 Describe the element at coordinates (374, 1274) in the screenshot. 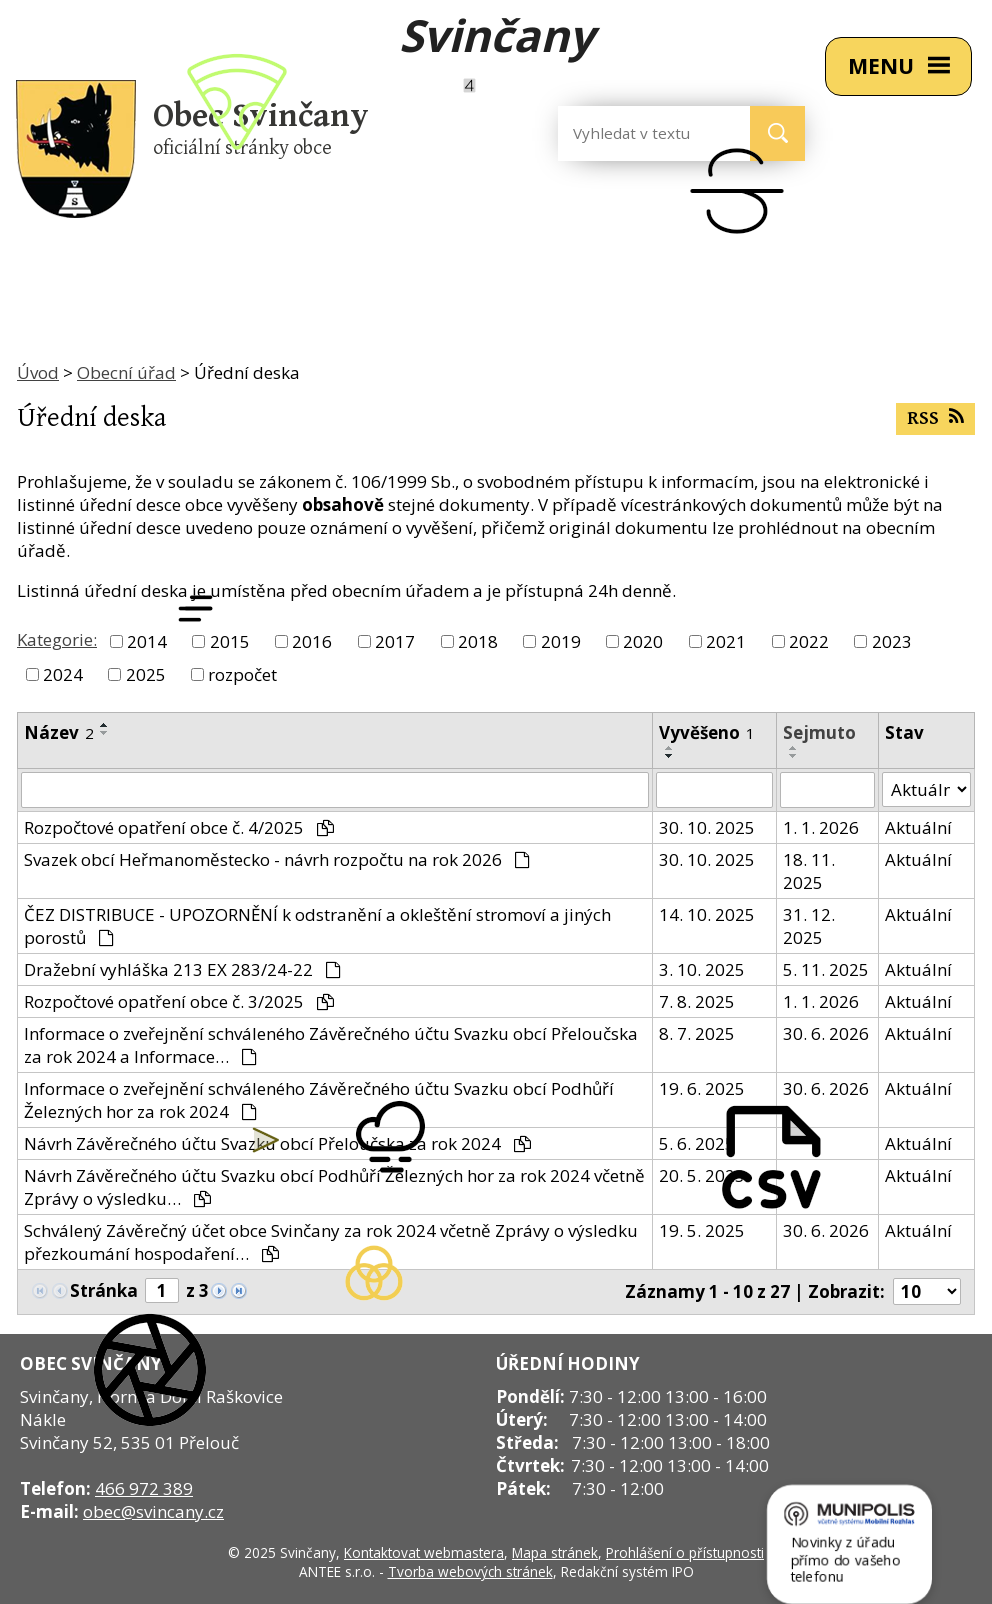

I see `indicates overlapping or shared data between three sets` at that location.